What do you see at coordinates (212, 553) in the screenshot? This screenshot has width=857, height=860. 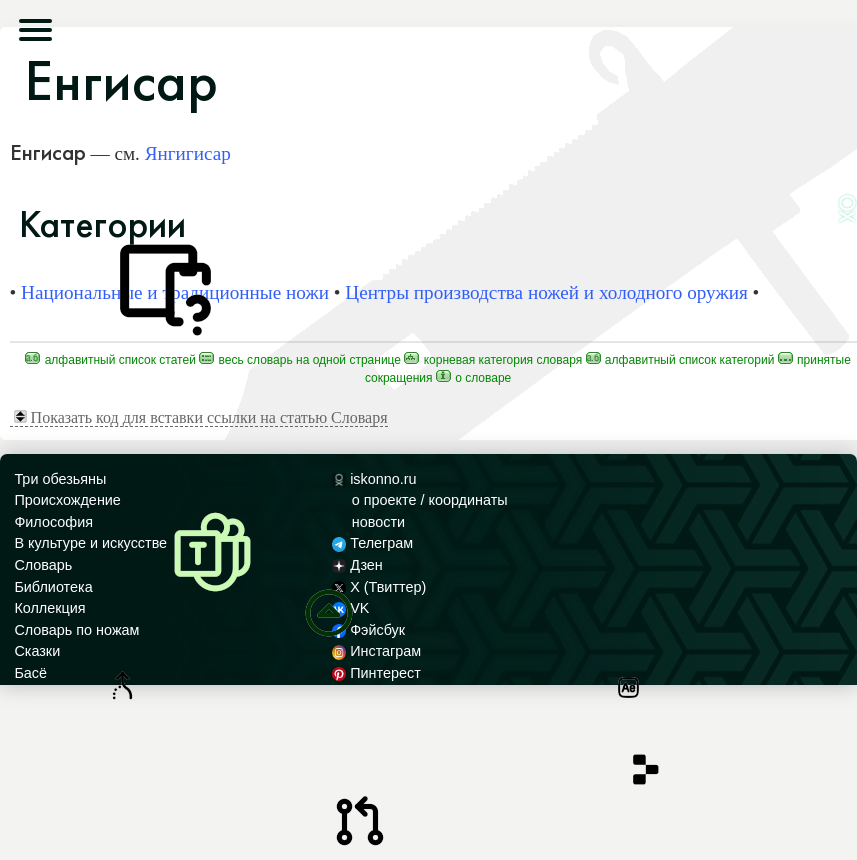 I see `open microsoft teams` at bounding box center [212, 553].